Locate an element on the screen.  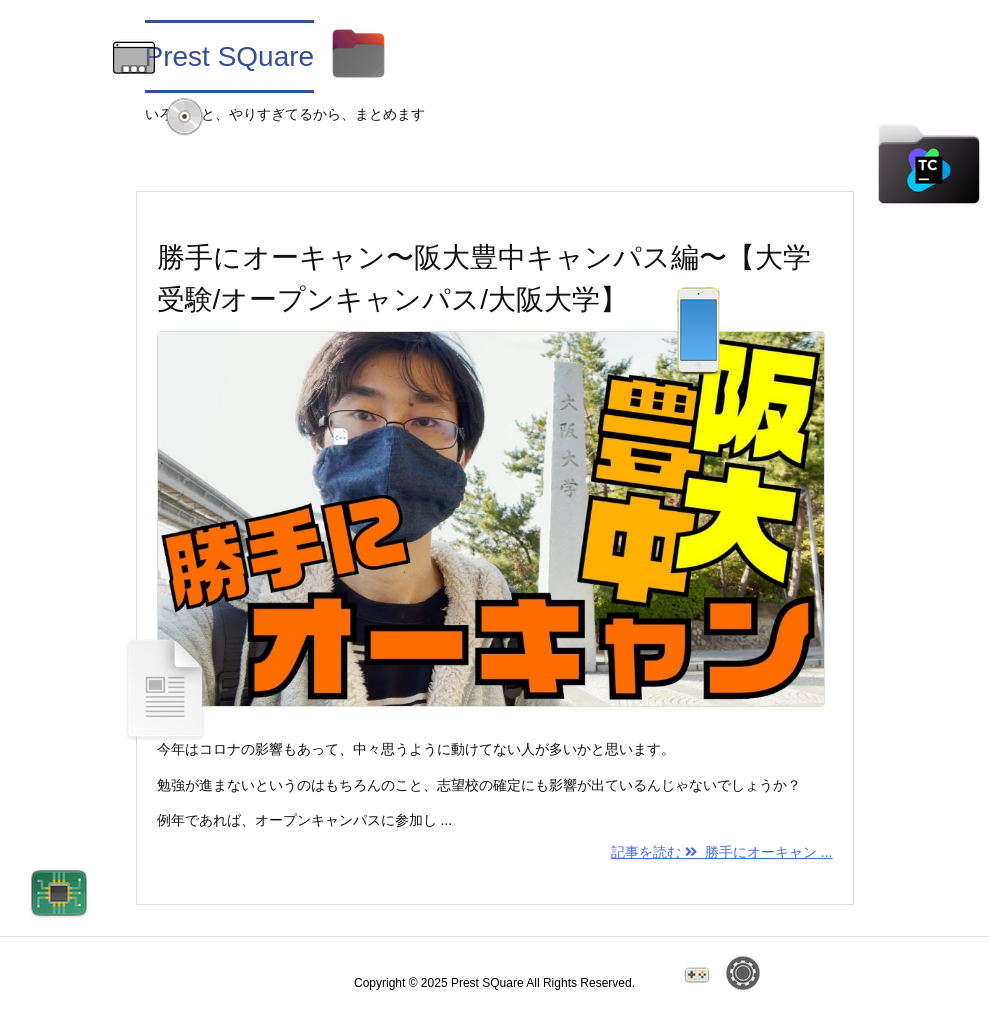
a C++ source code file is located at coordinates (340, 436).